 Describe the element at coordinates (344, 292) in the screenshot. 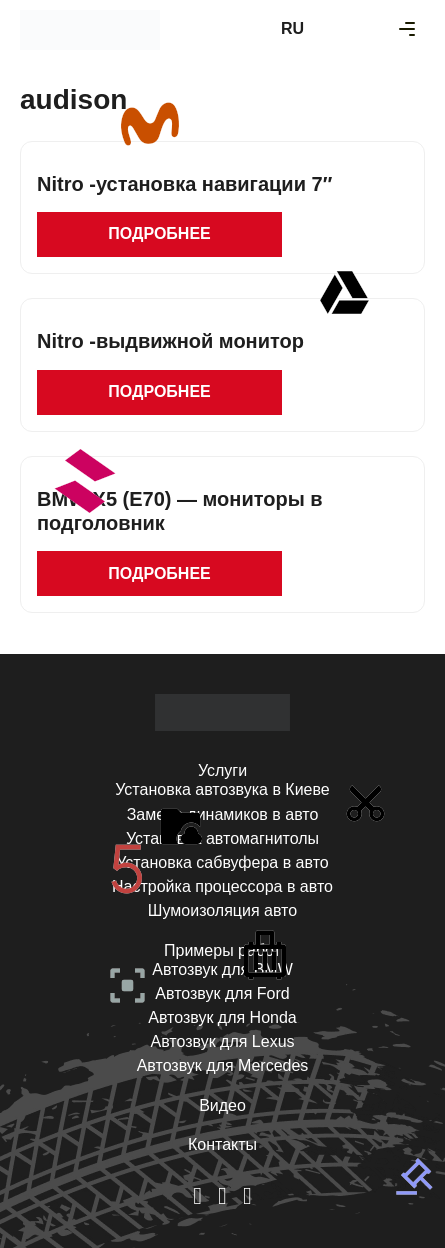

I see `open google drive` at that location.